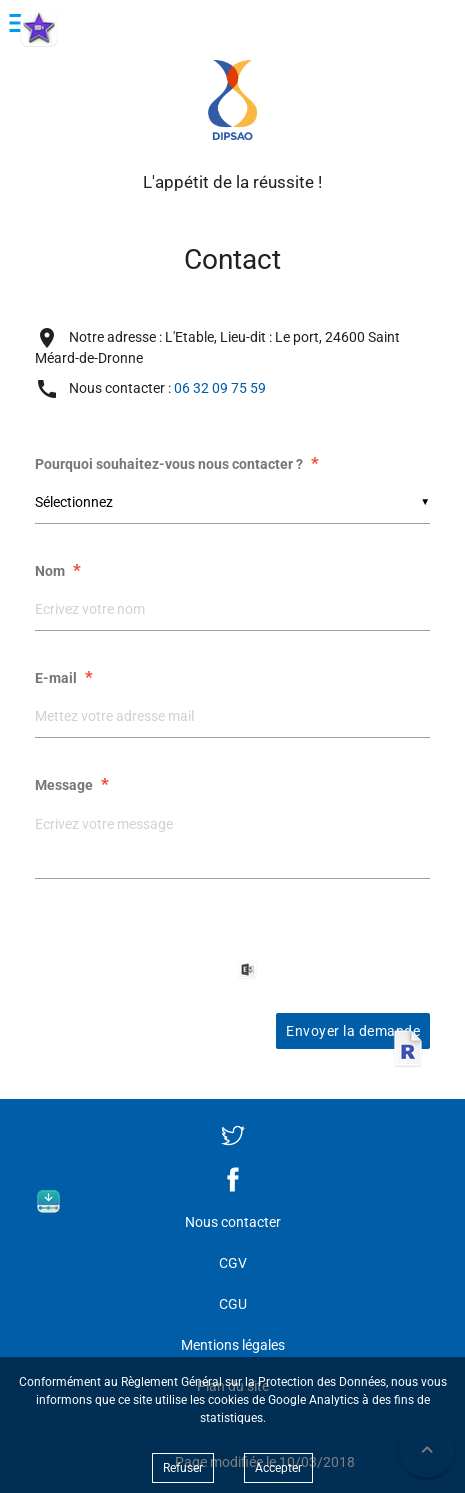 The height and width of the screenshot is (1493, 465). What do you see at coordinates (247, 969) in the screenshot?
I see `open akonadi exchange web services connector` at bounding box center [247, 969].